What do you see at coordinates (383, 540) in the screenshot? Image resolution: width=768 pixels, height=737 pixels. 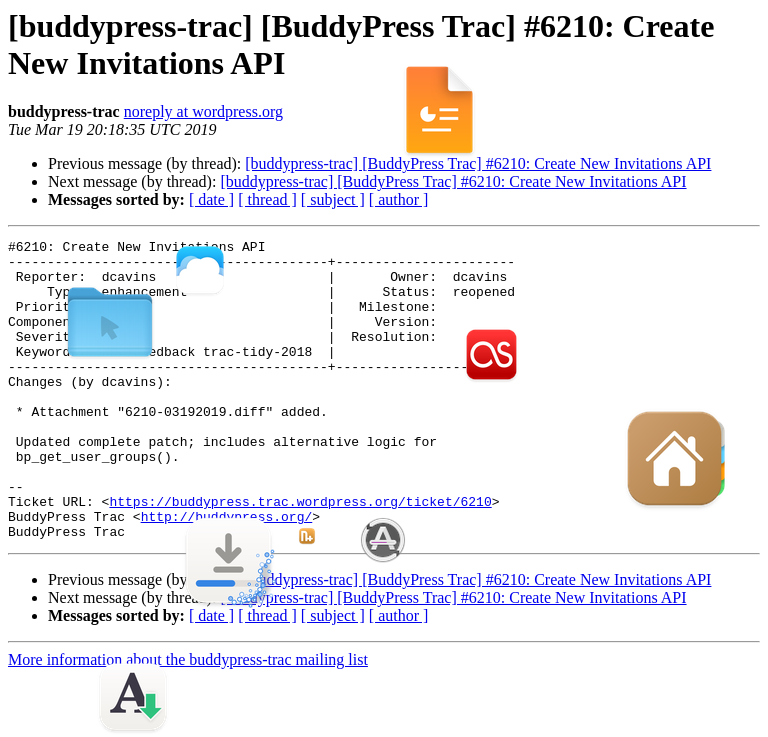 I see `open the software updater application` at bounding box center [383, 540].